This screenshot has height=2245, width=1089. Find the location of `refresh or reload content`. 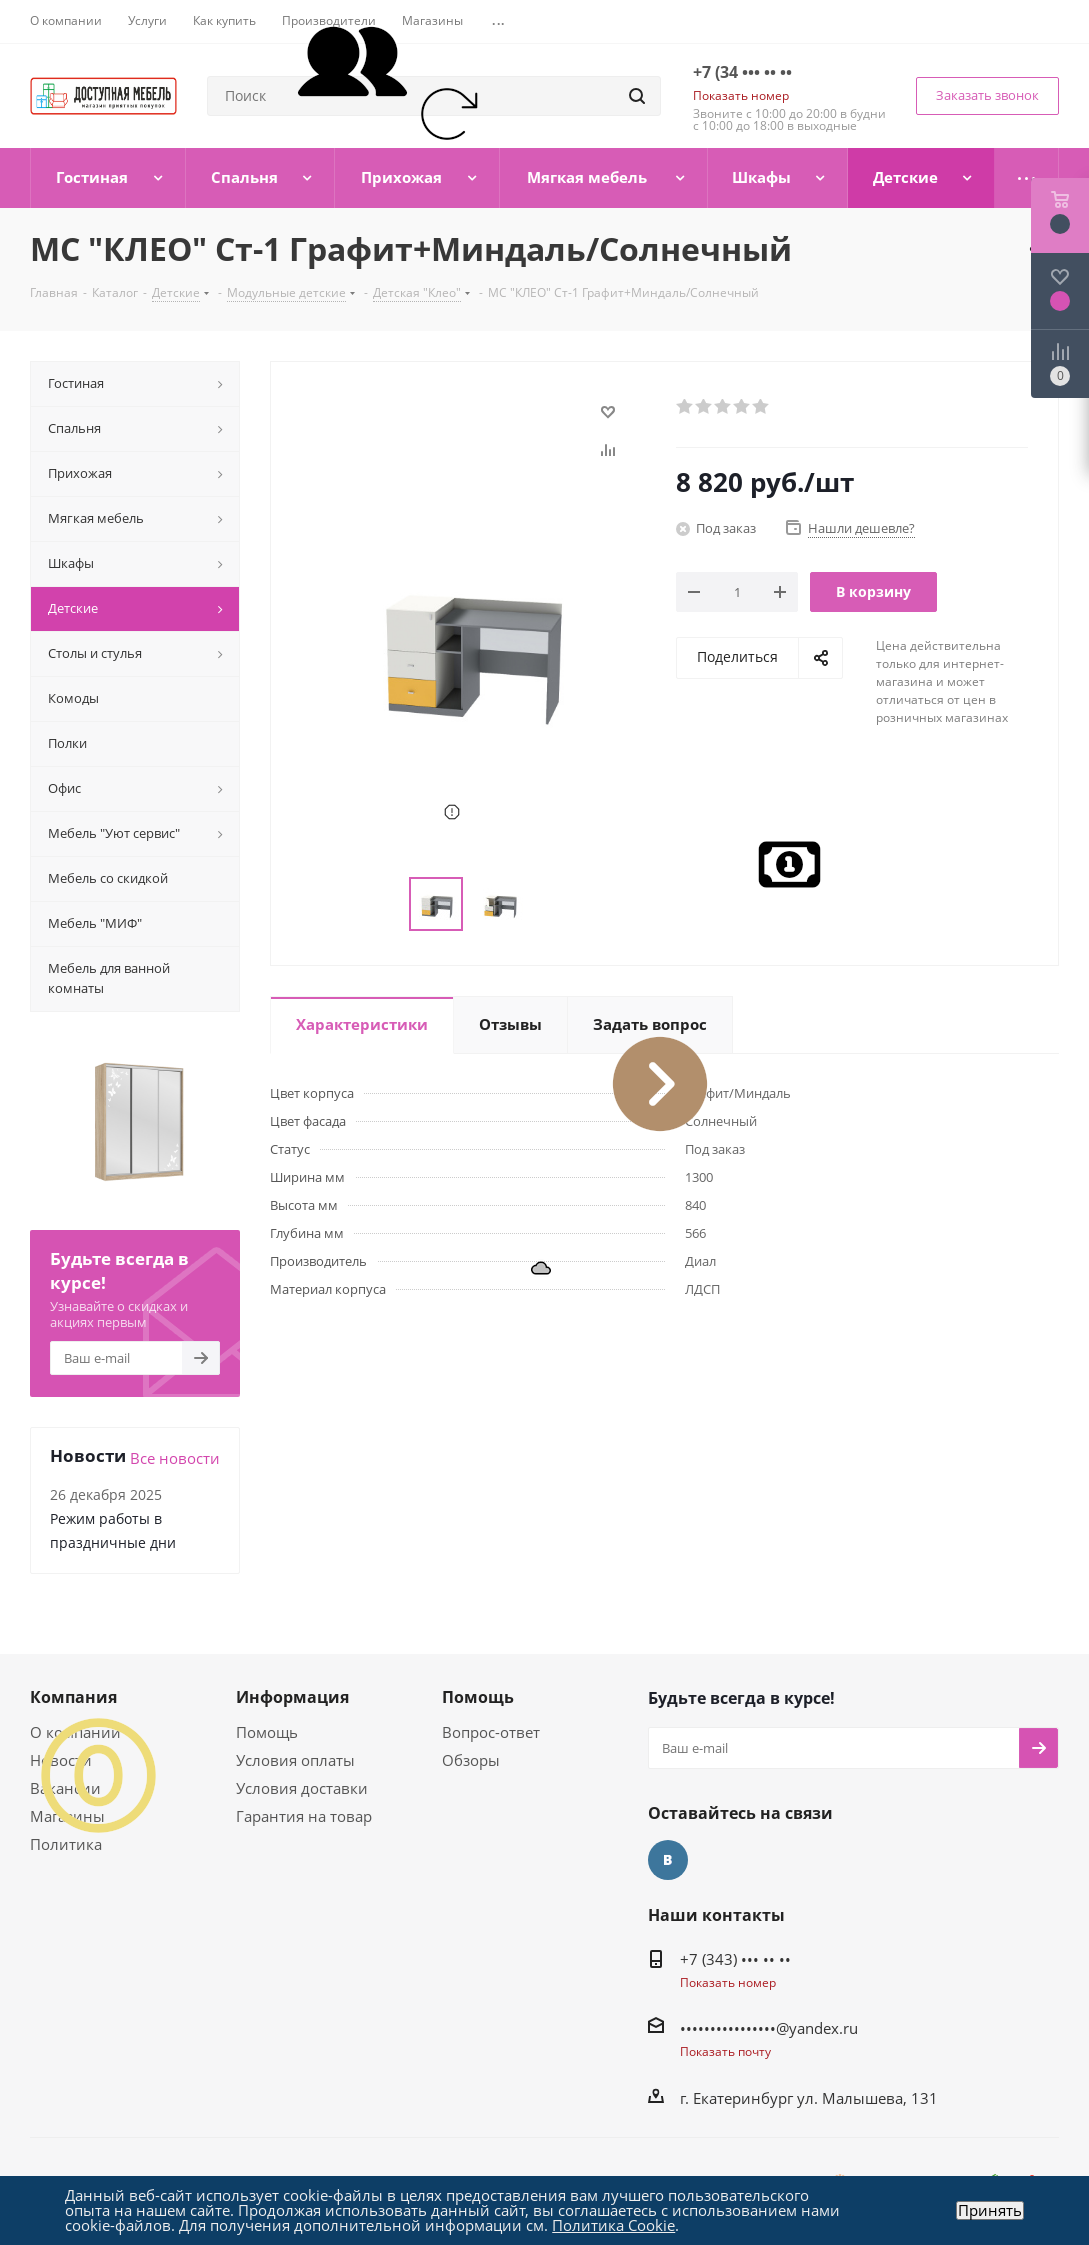

refresh or reload content is located at coordinates (447, 114).